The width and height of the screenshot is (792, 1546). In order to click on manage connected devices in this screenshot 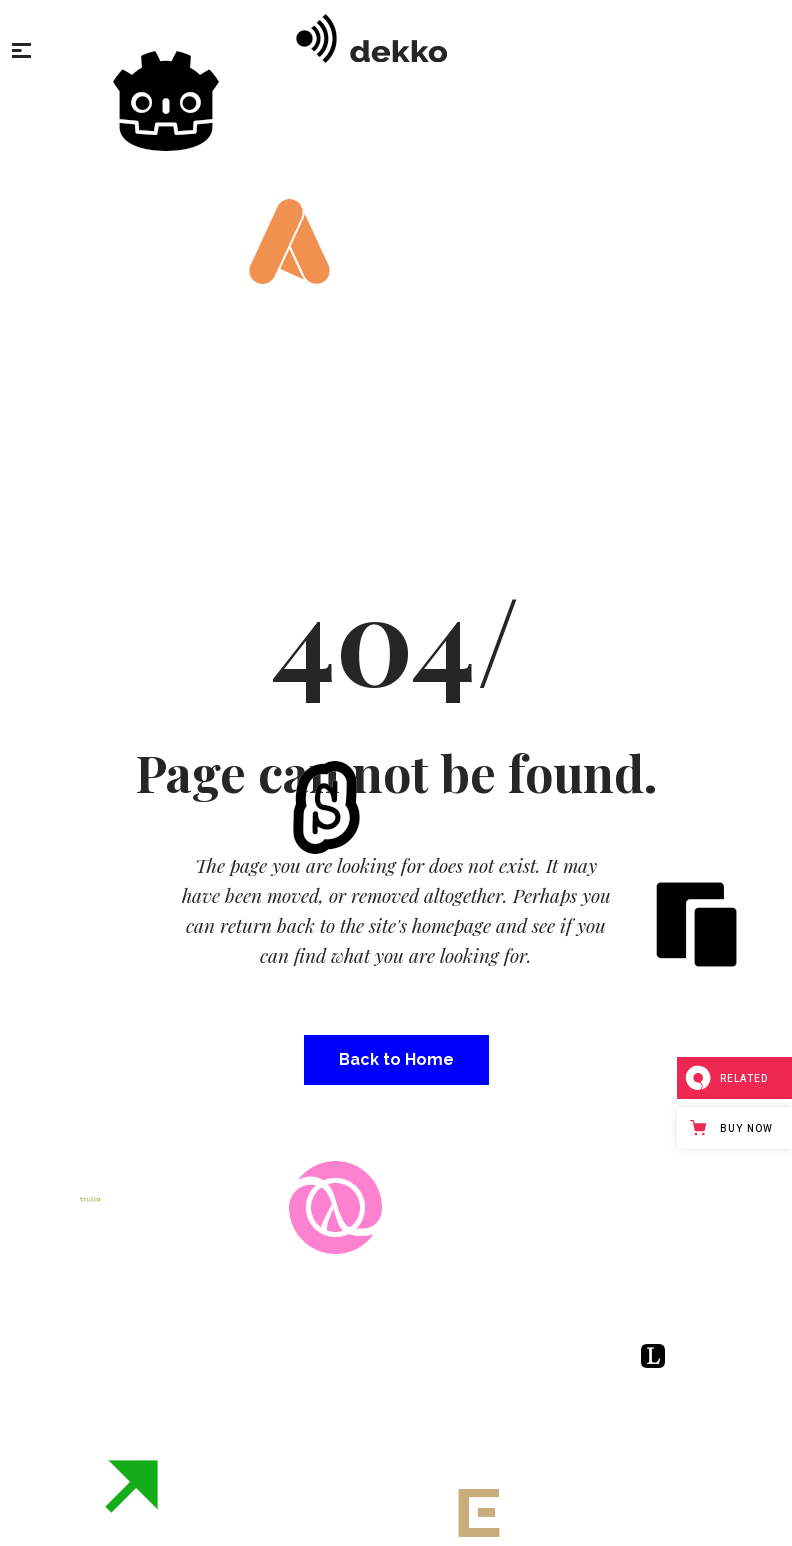, I will do `click(694, 924)`.